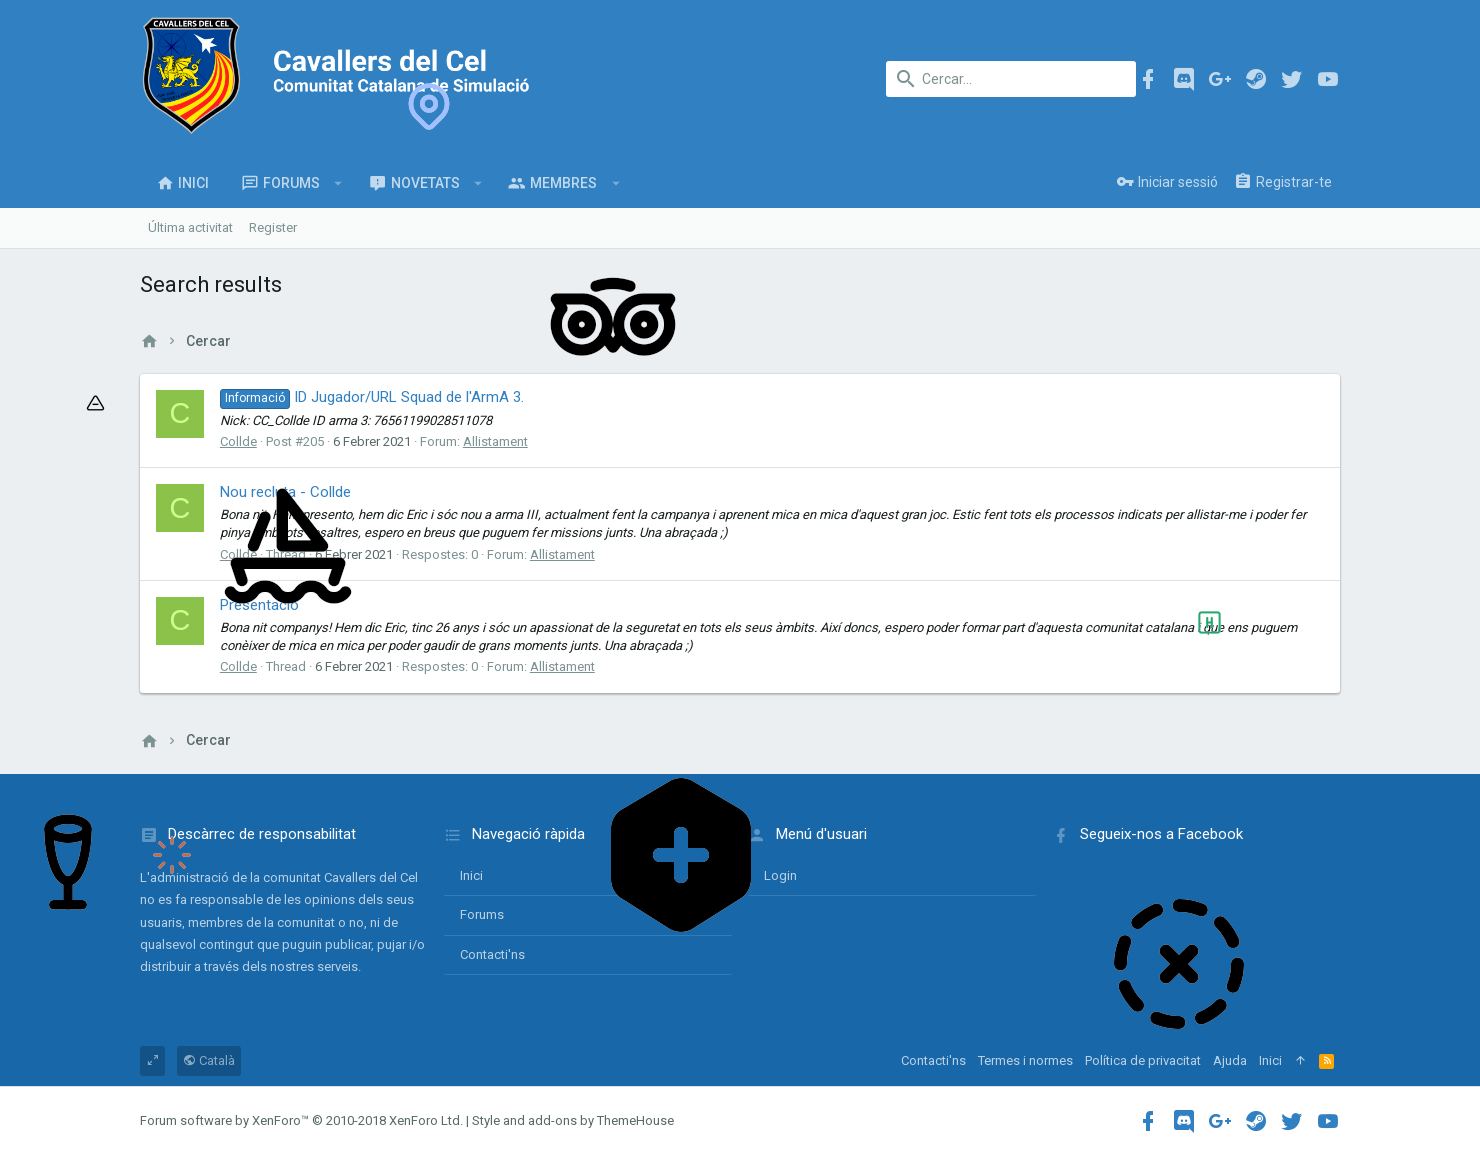  I want to click on indicates content is loading, so click(172, 855).